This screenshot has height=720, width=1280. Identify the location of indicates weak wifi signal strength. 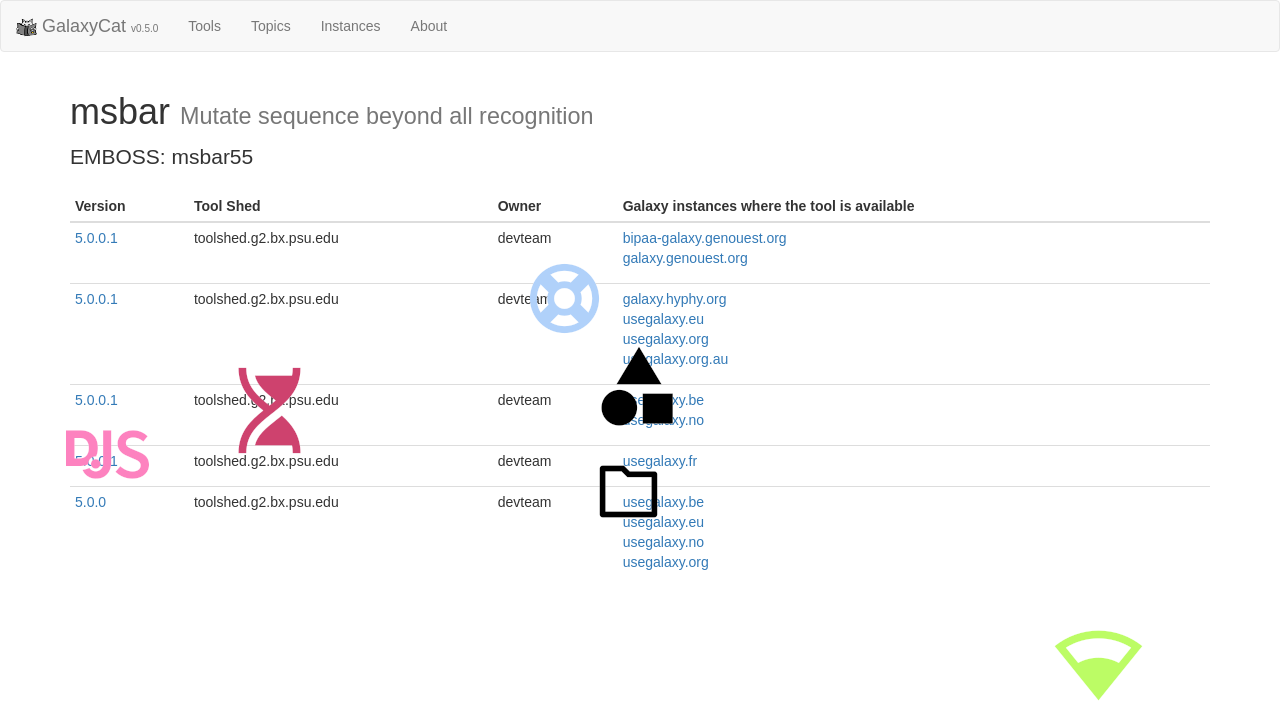
(1098, 665).